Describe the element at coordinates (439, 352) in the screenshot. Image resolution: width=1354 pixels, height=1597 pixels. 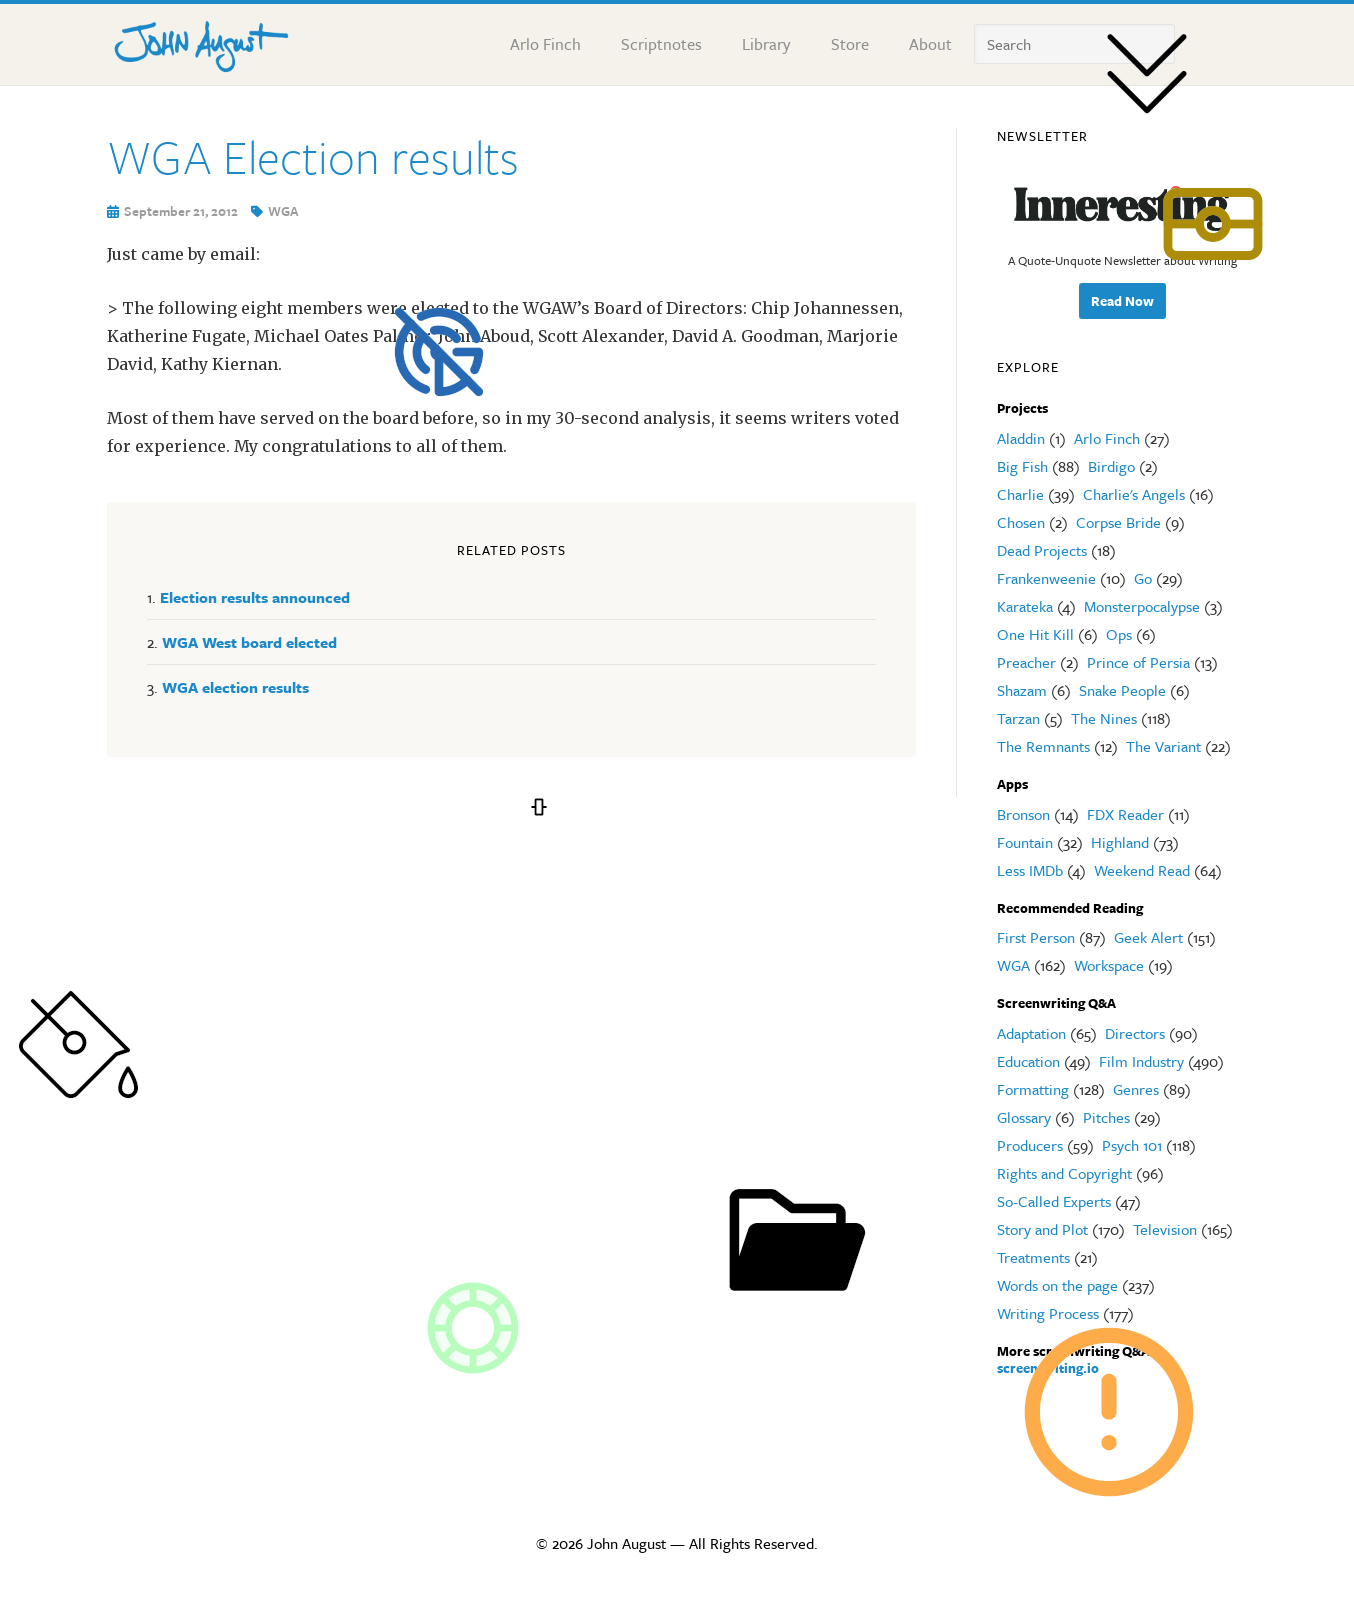
I see `radar or scanning feature disabled` at that location.